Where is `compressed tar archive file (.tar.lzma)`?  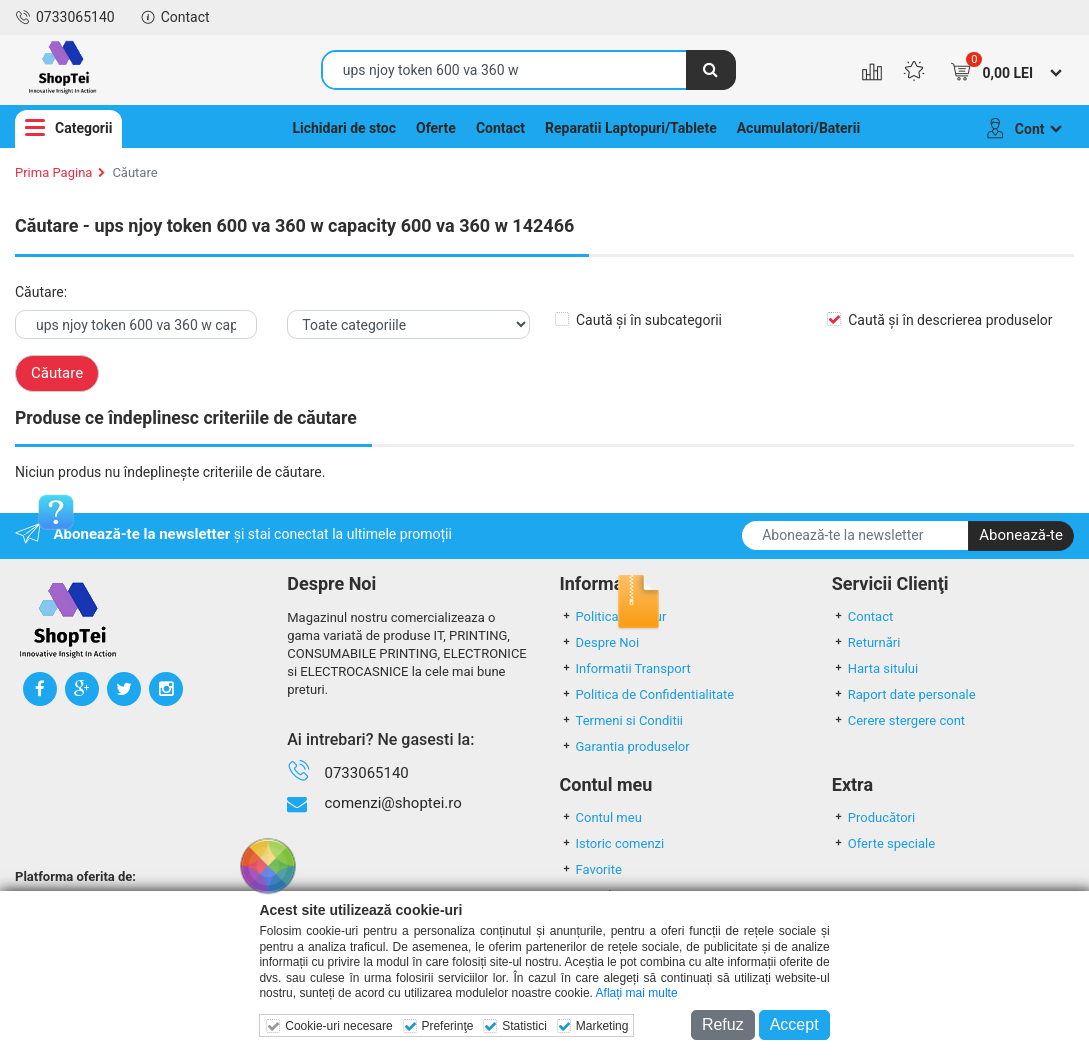
compressed tar archive file (.tar.lzma) is located at coordinates (638, 602).